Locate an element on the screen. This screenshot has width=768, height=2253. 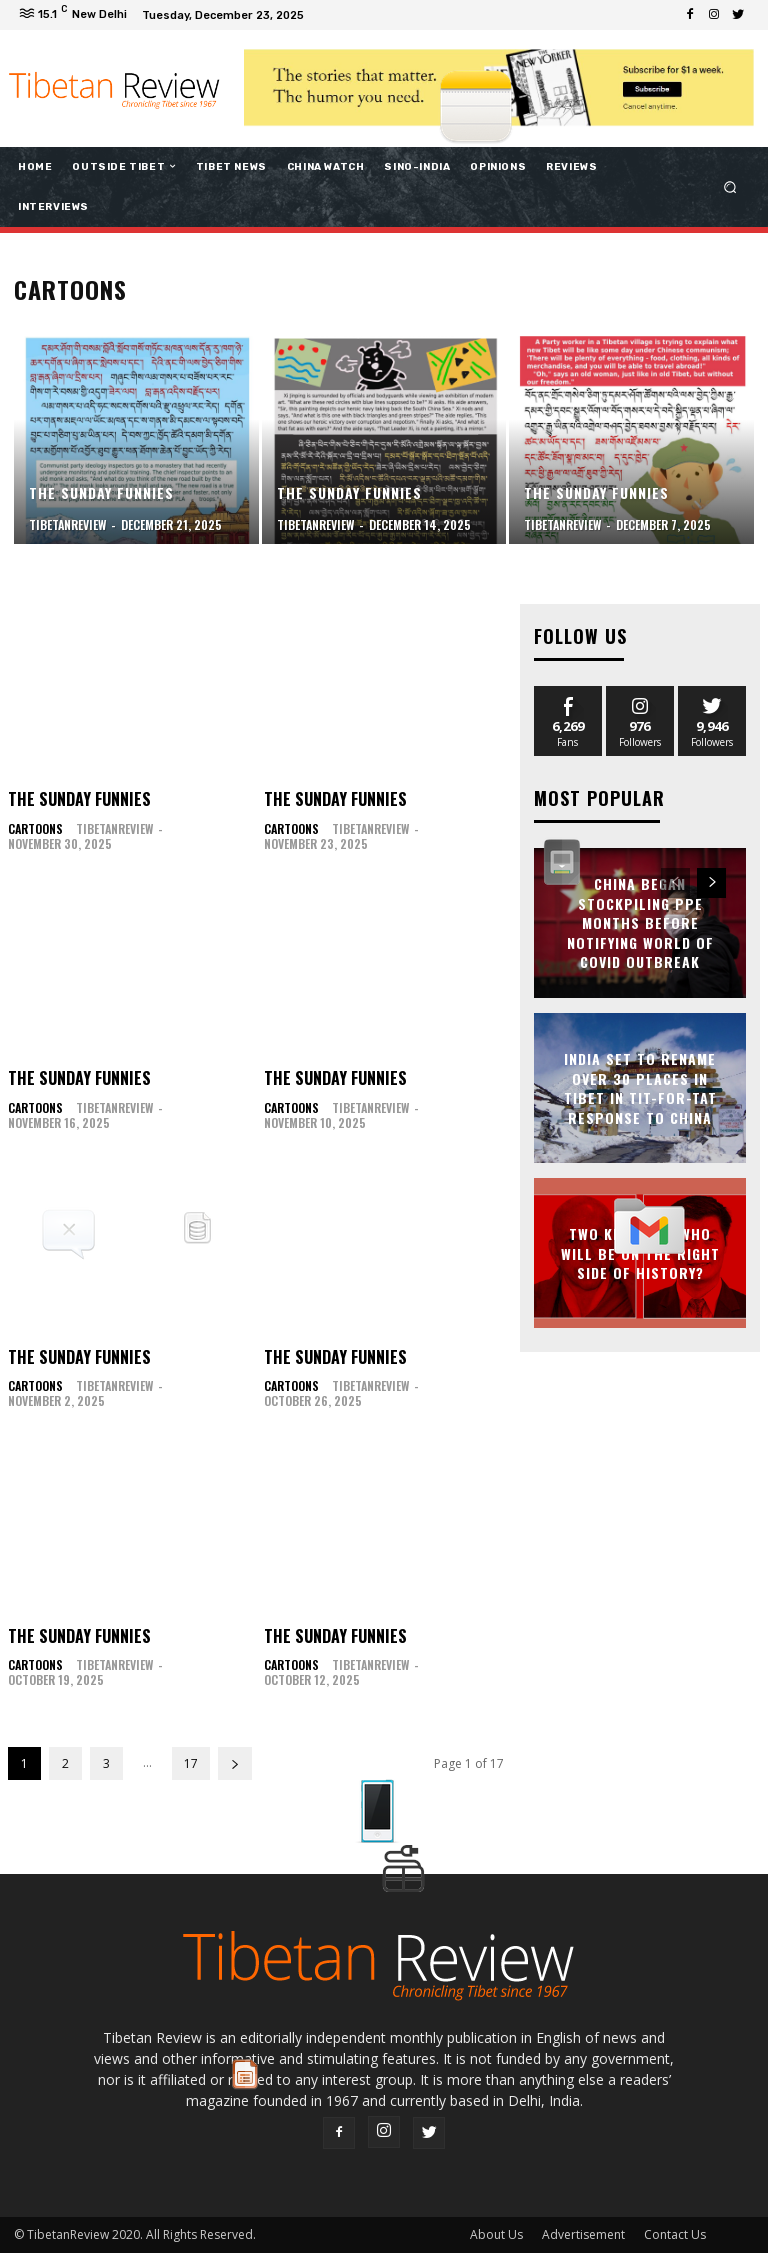
iPod nano device connected is located at coordinates (377, 1811).